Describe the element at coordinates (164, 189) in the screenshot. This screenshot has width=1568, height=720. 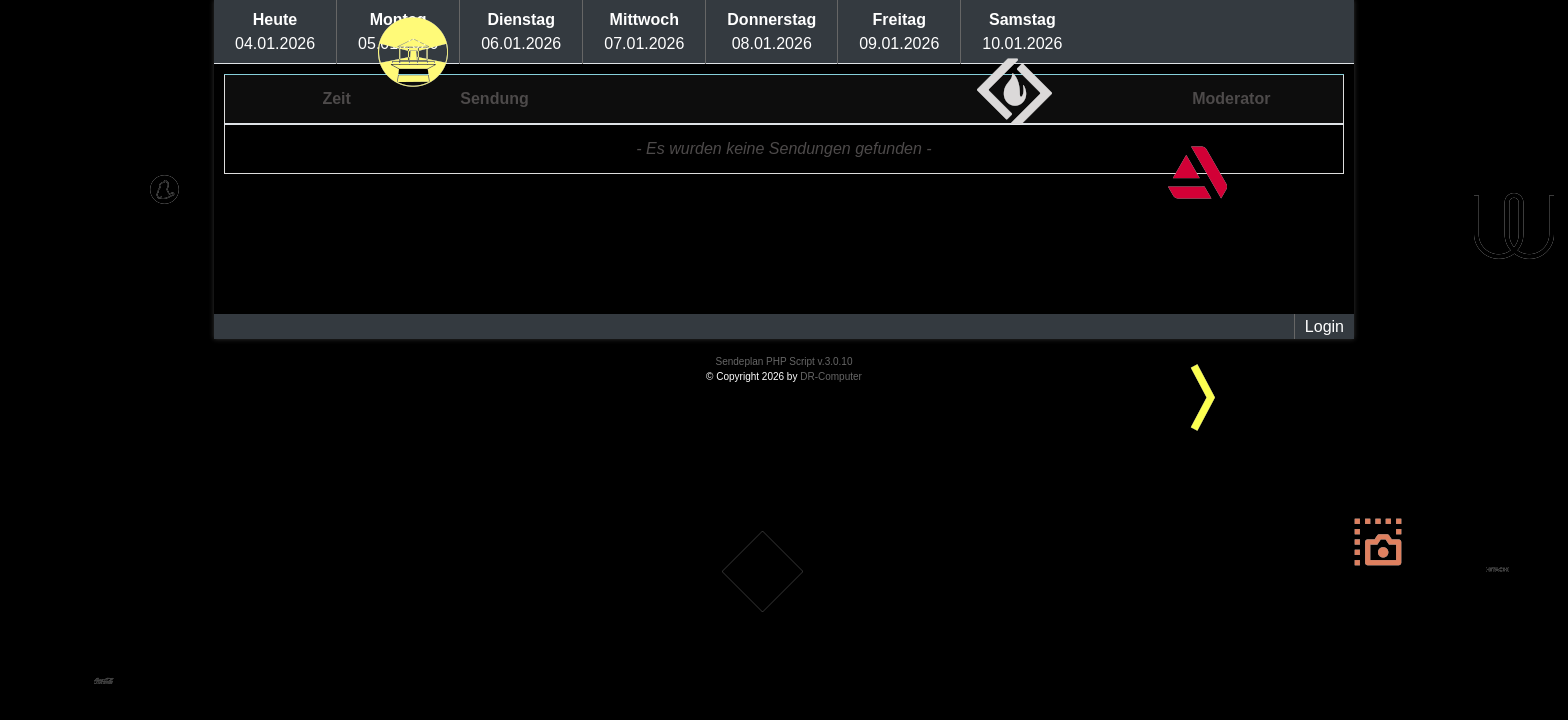
I see `yarn package manager logo` at that location.